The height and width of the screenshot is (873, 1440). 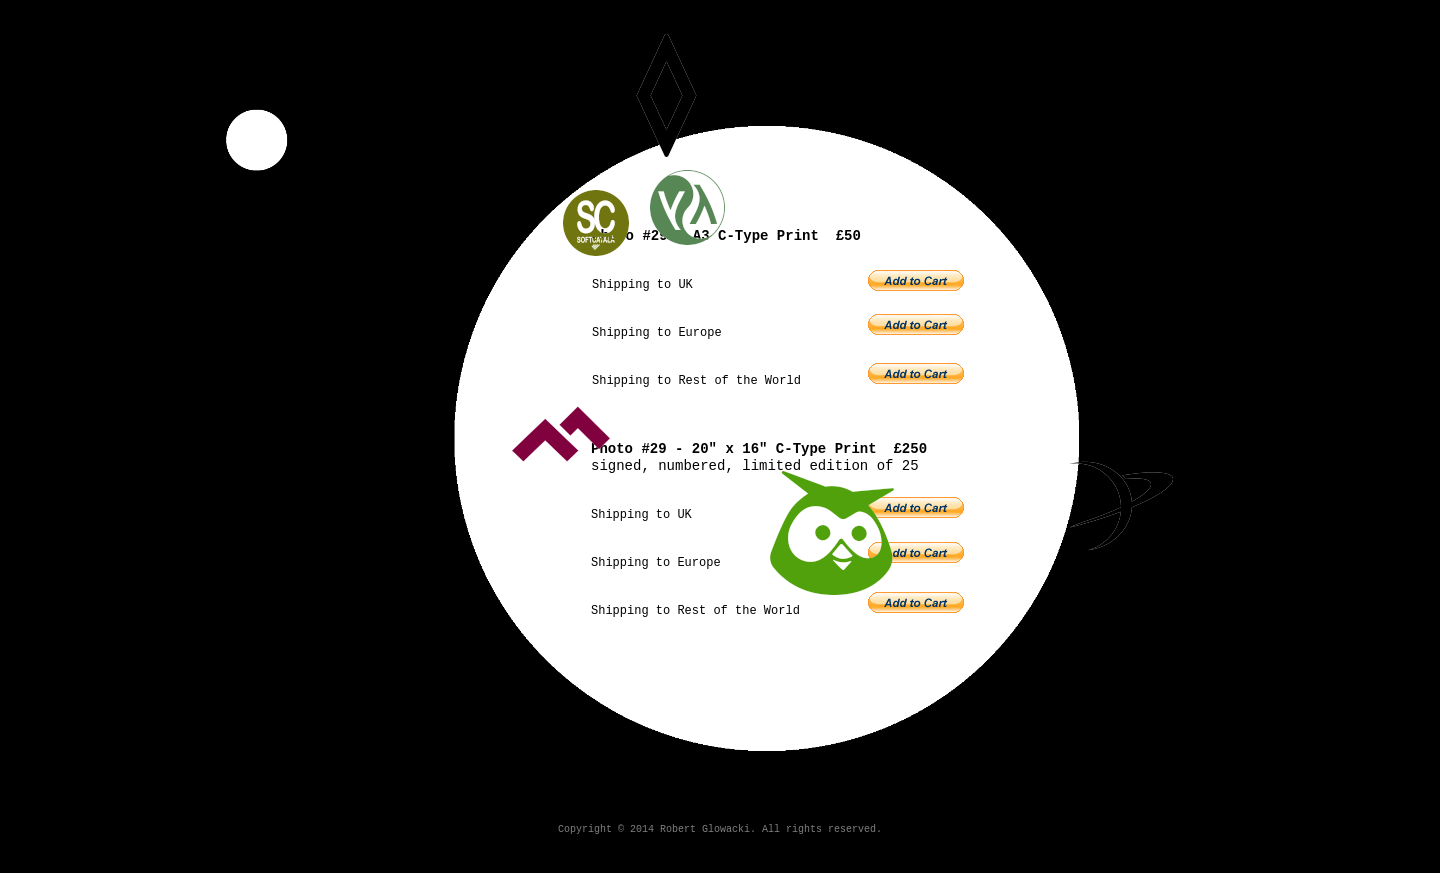 What do you see at coordinates (832, 533) in the screenshot?
I see `open hootsuite social media management app` at bounding box center [832, 533].